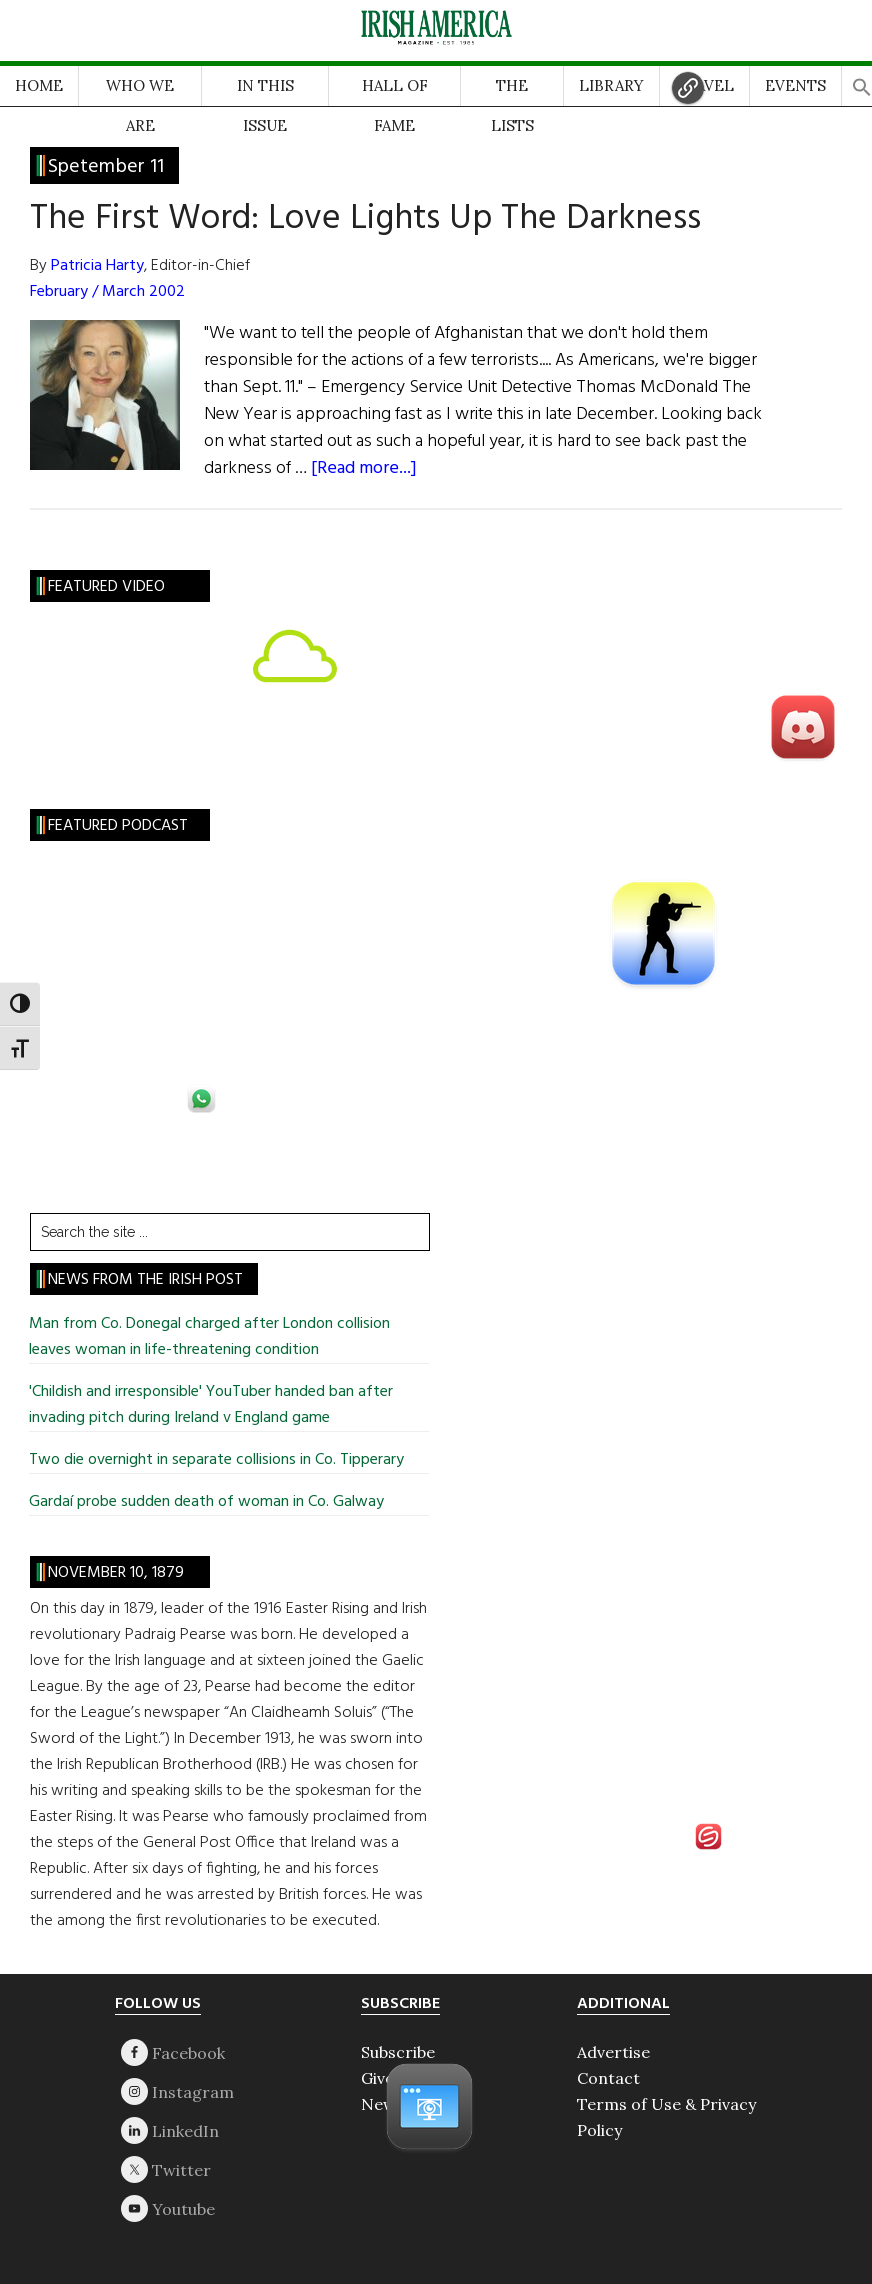 This screenshot has height=2284, width=872. I want to click on open whatsapp messaging app, so click(201, 1098).